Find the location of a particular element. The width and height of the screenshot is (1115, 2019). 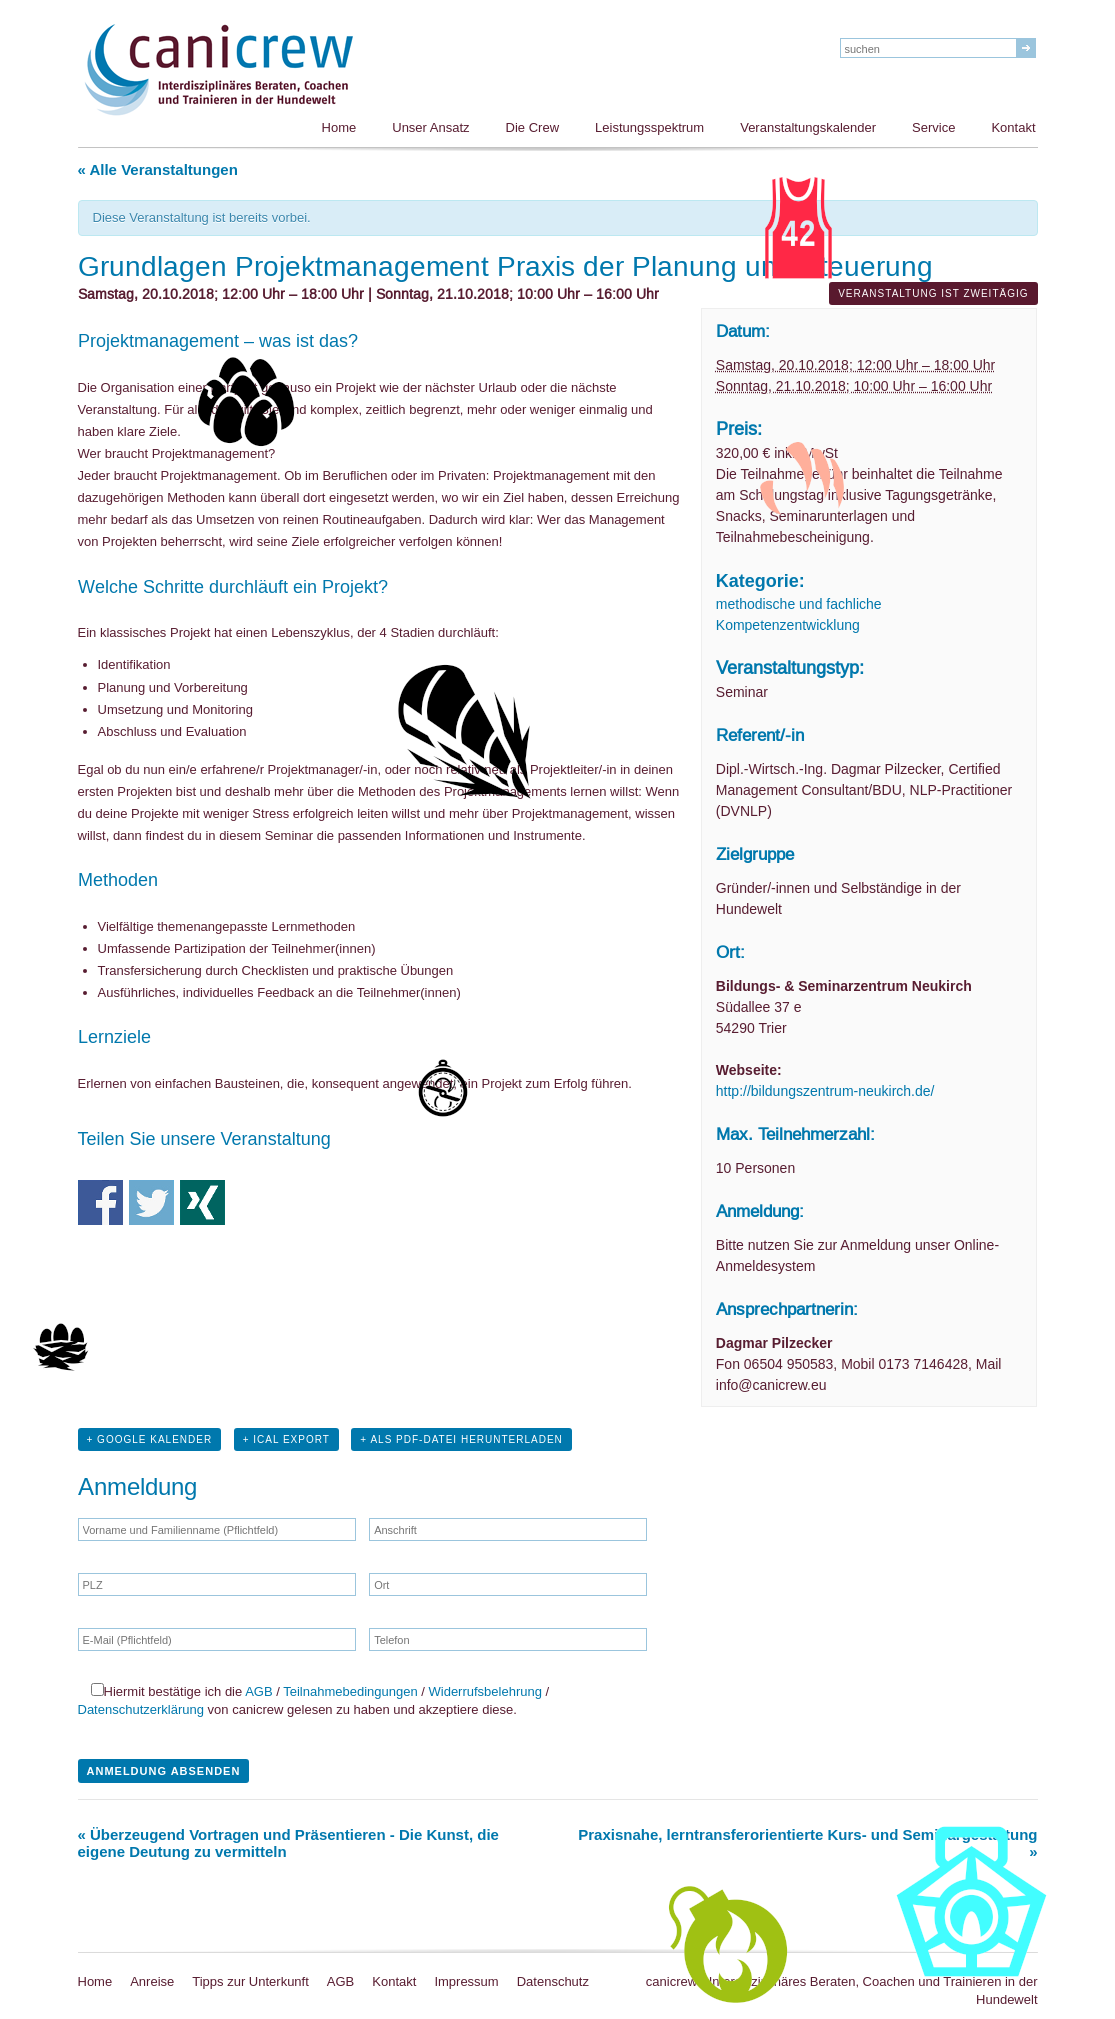

drill tool or equipment icon is located at coordinates (463, 731).